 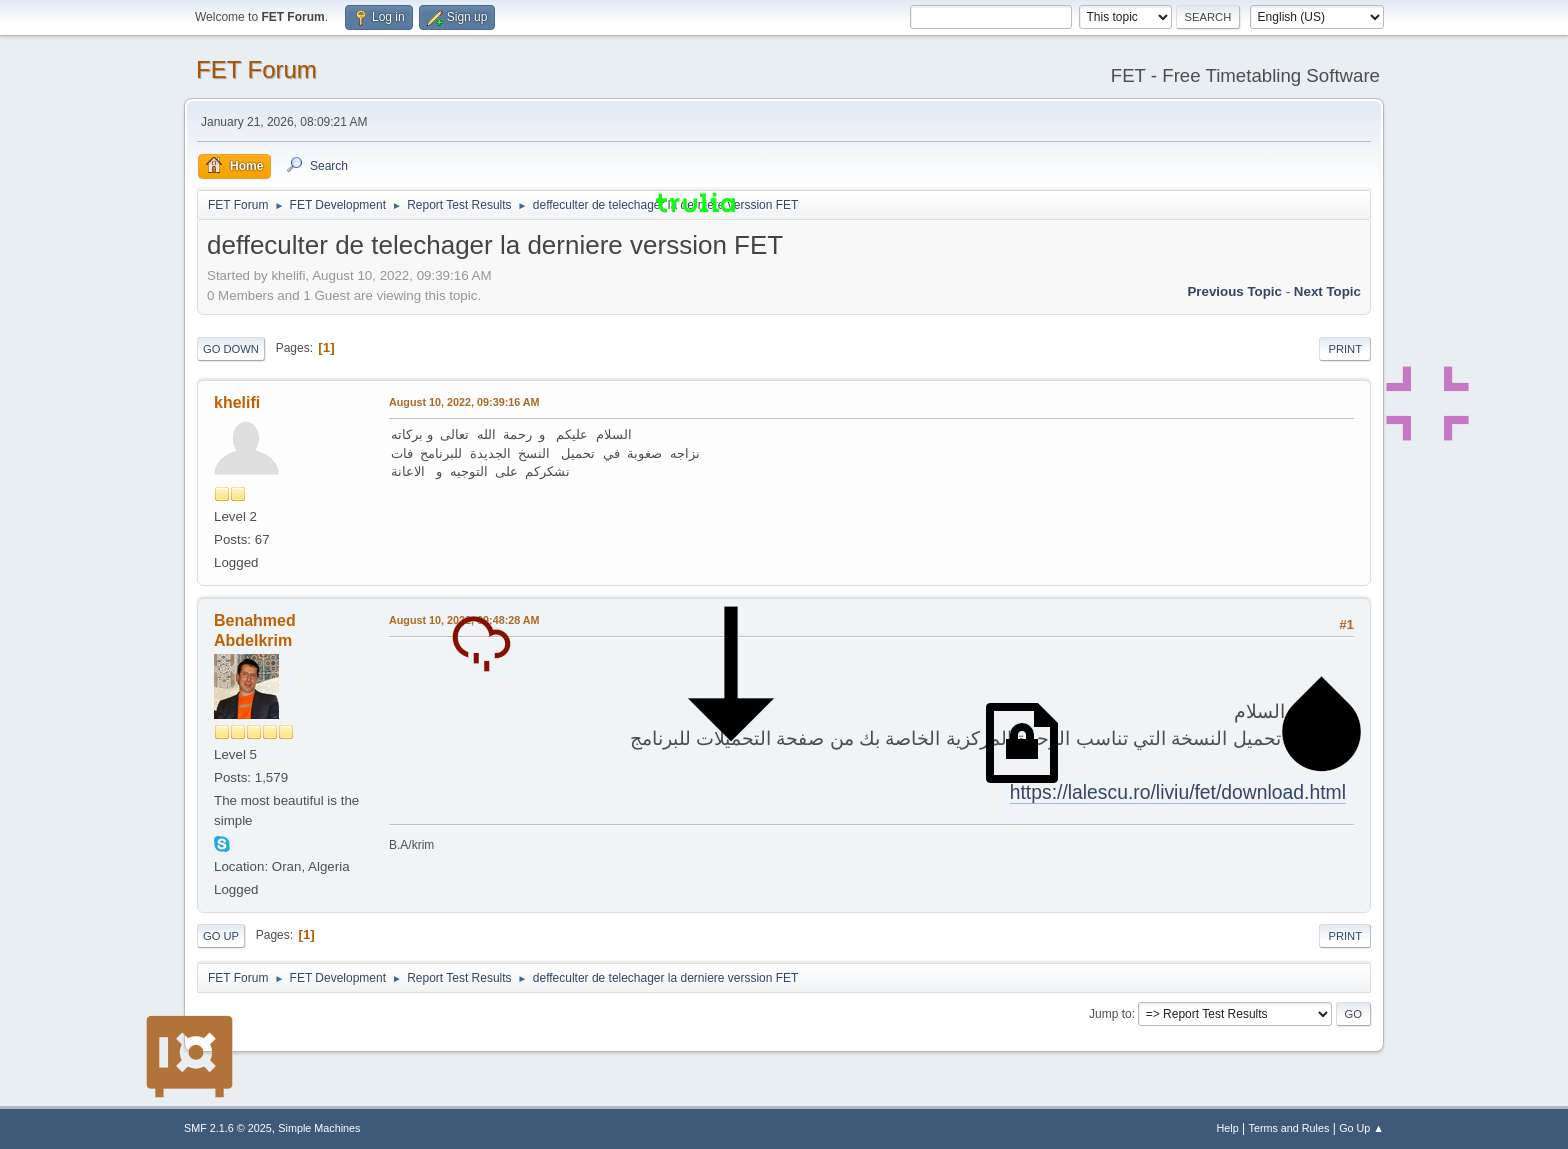 I want to click on open the Trulia real estate app, so click(x=695, y=202).